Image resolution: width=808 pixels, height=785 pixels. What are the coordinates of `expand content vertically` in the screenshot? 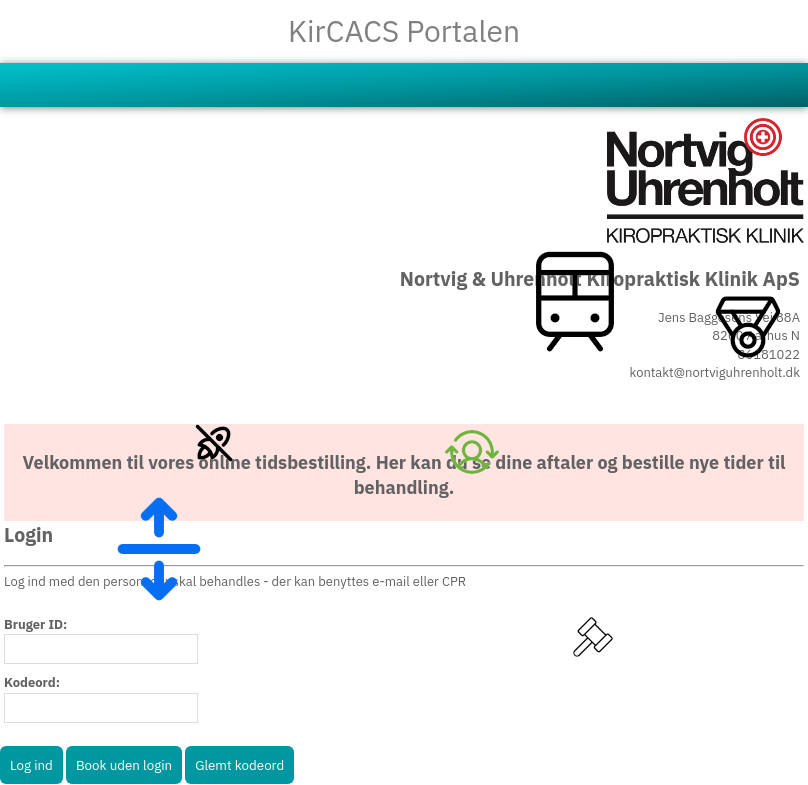 It's located at (159, 549).